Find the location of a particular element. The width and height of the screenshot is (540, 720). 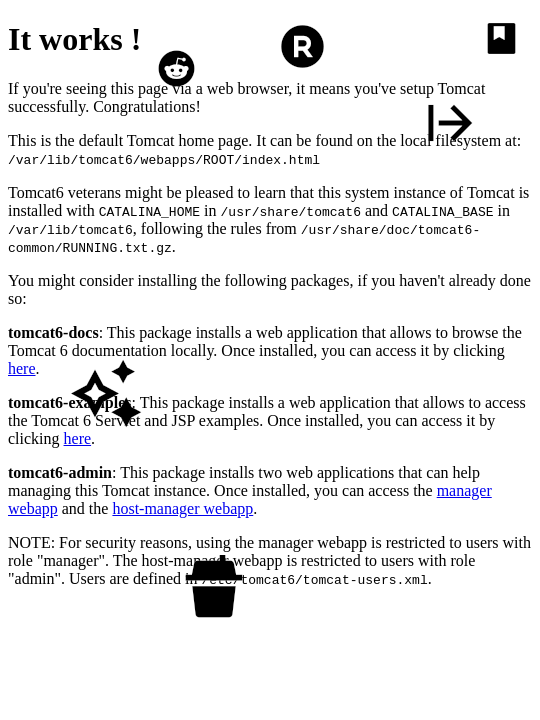

view bookmarked file is located at coordinates (501, 38).